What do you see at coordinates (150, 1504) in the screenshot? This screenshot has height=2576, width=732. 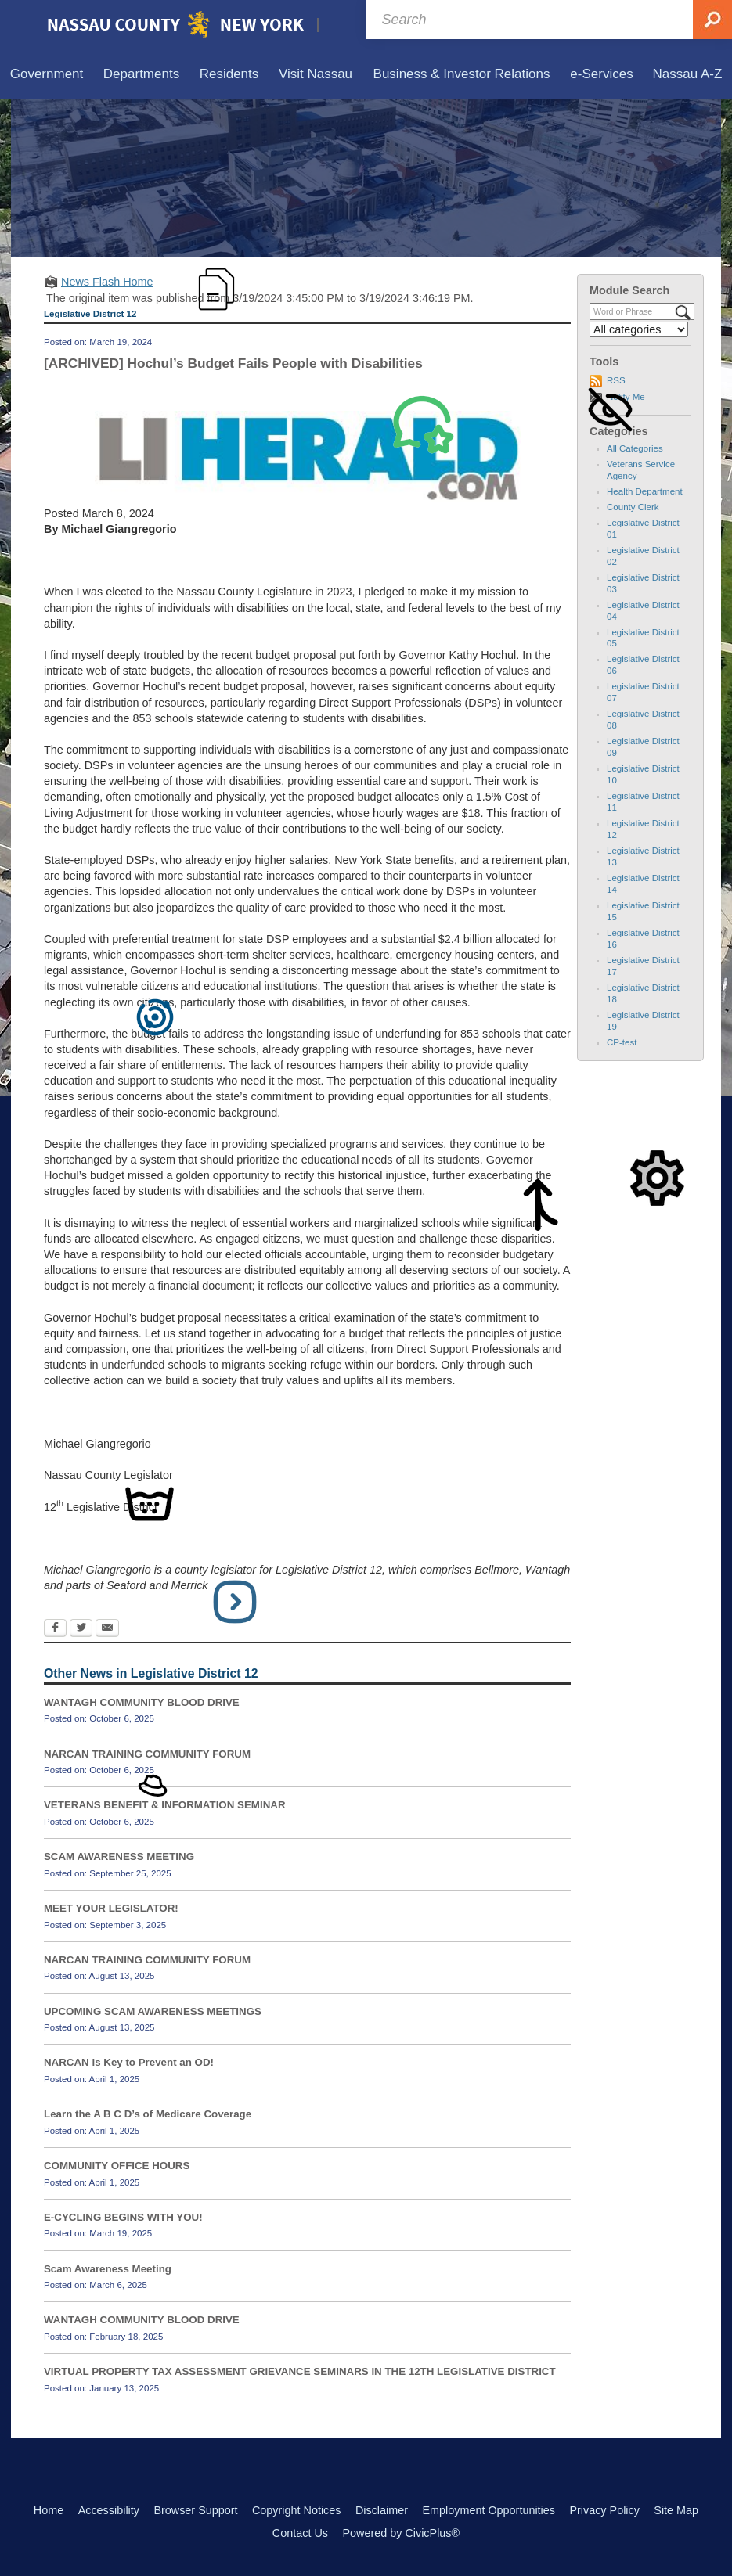 I see `wash at high temperature setting (5 dots)` at bounding box center [150, 1504].